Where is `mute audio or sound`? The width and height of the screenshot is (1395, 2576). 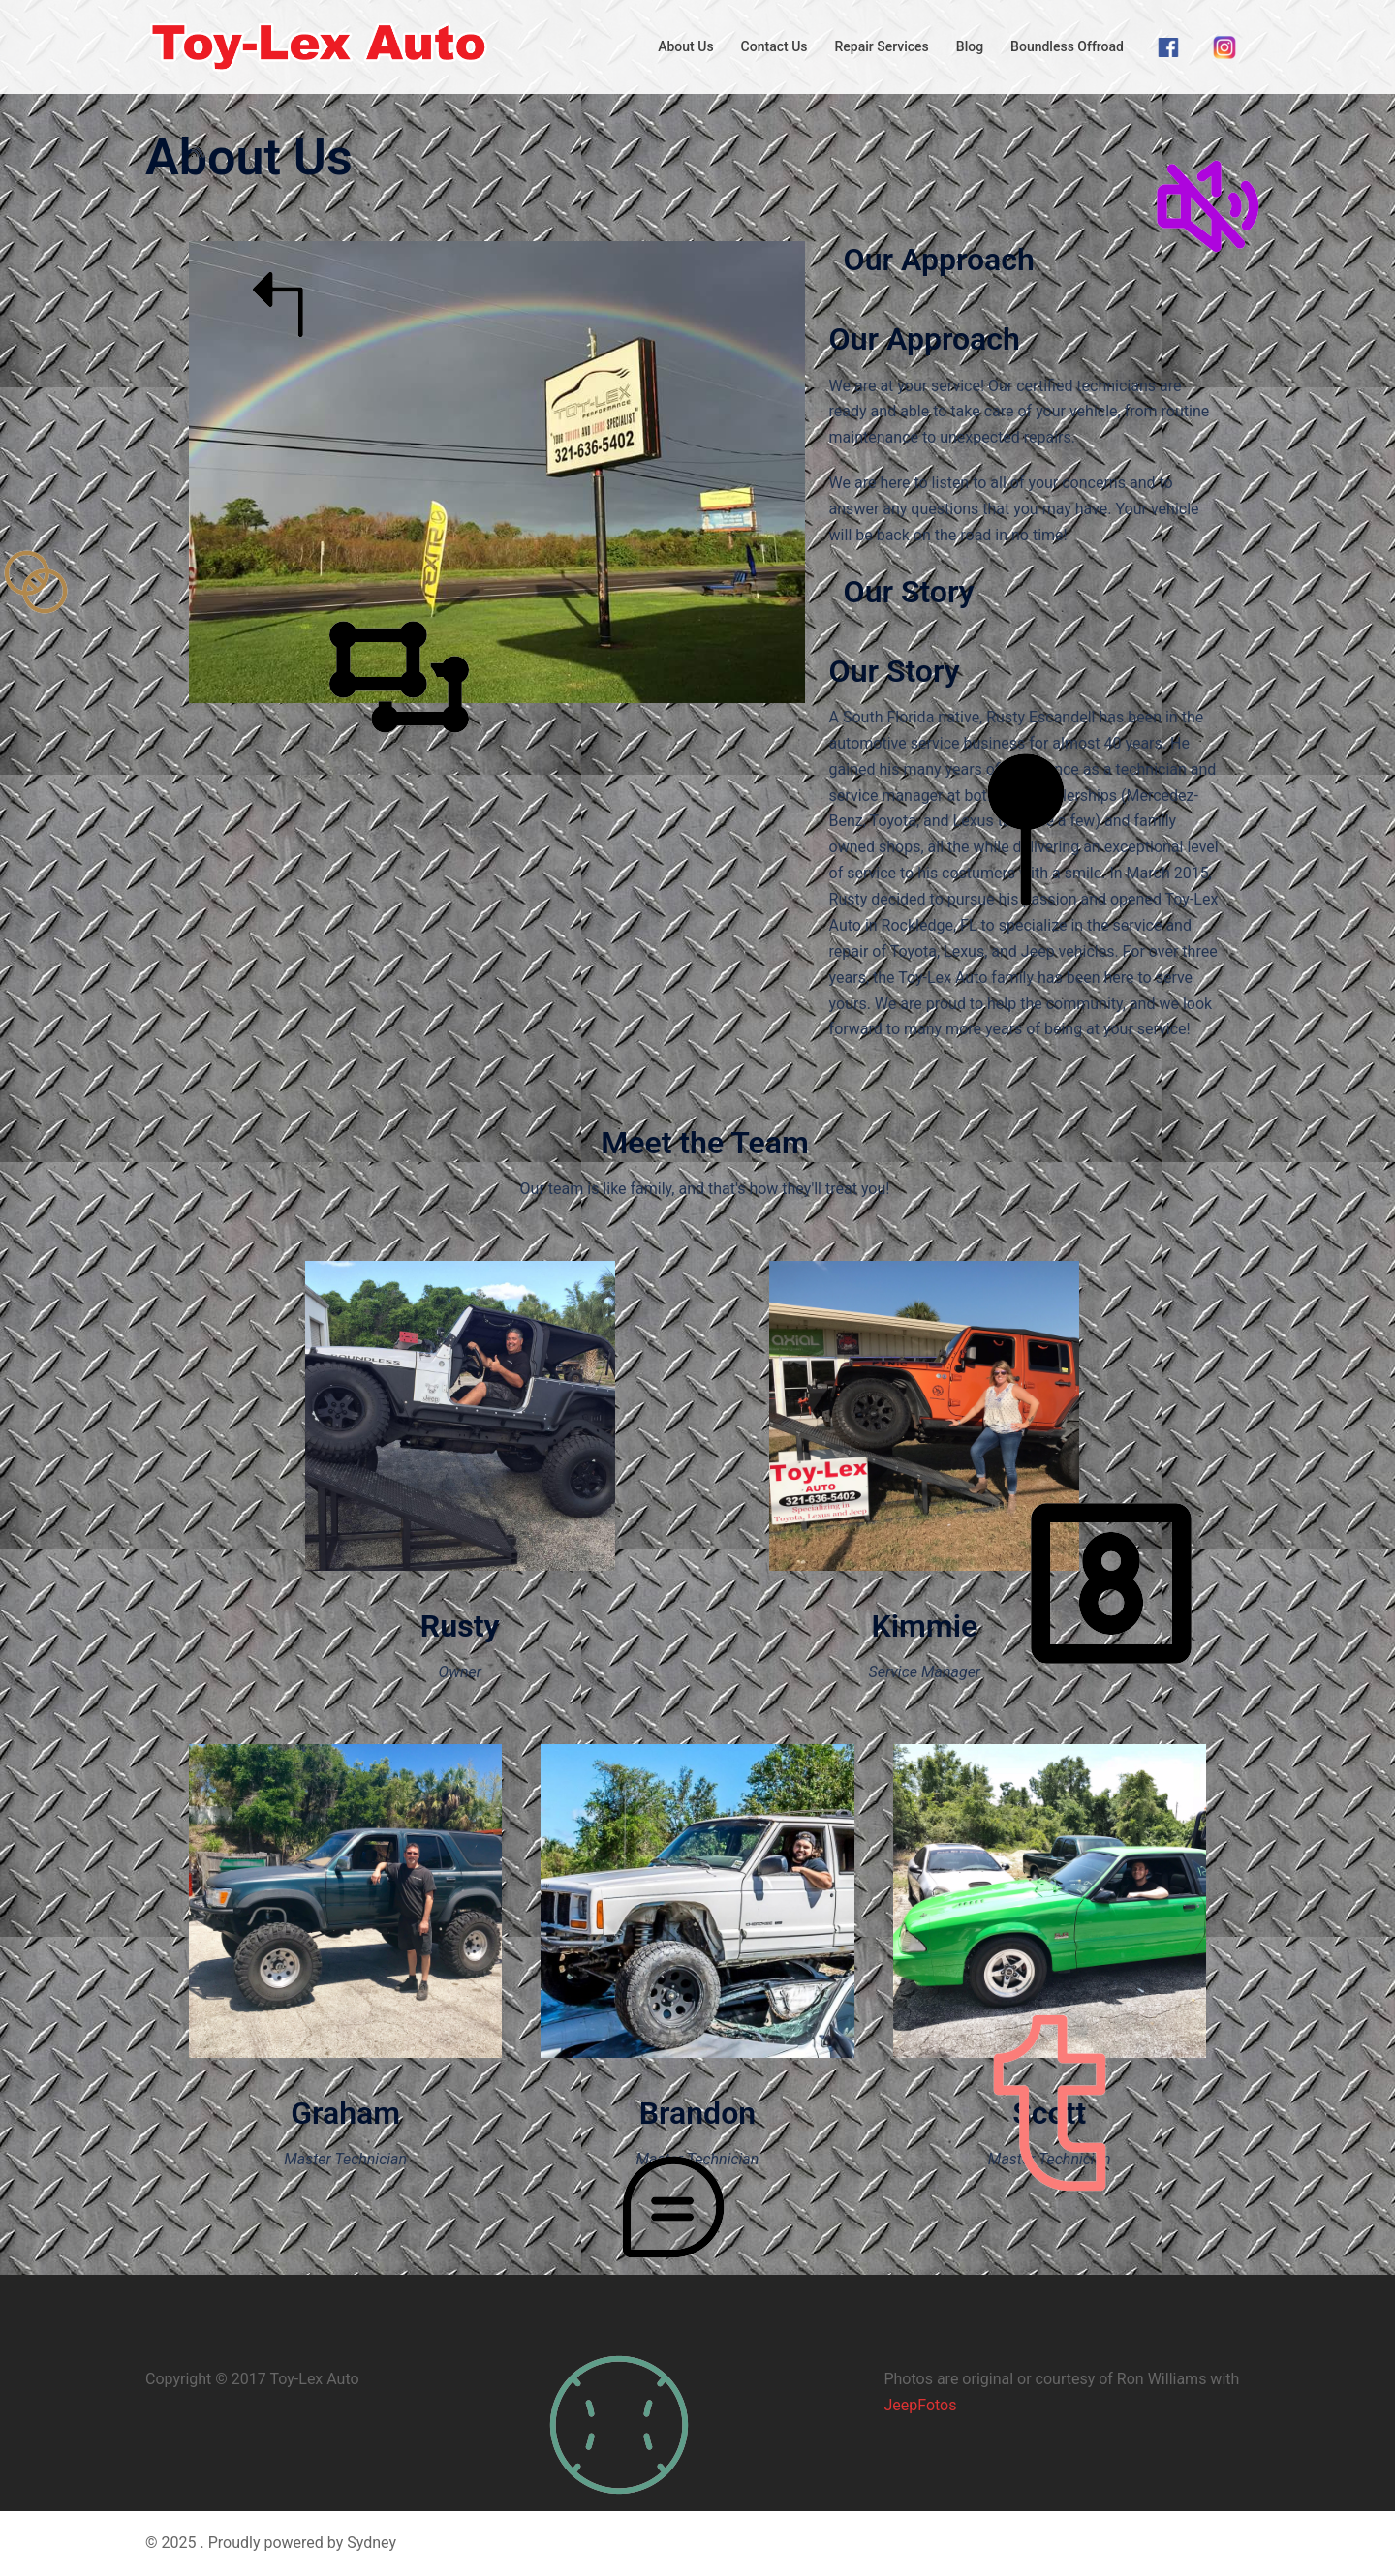
mute audio or sound is located at coordinates (1206, 206).